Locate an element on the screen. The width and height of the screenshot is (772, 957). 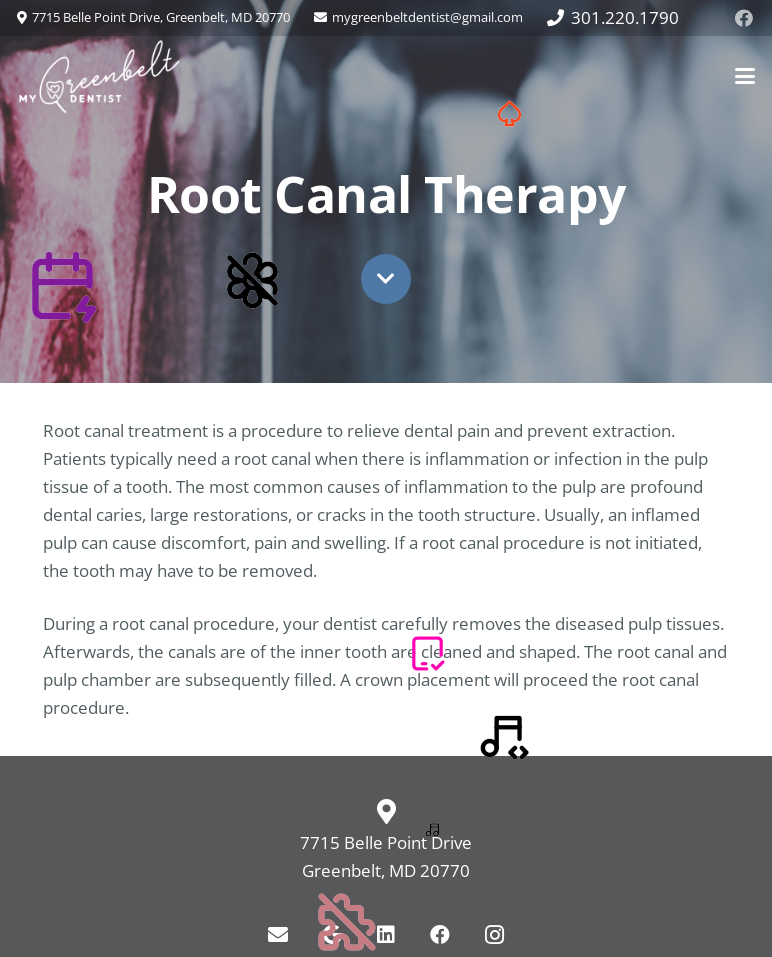
ipad successfully connected or paired is located at coordinates (427, 653).